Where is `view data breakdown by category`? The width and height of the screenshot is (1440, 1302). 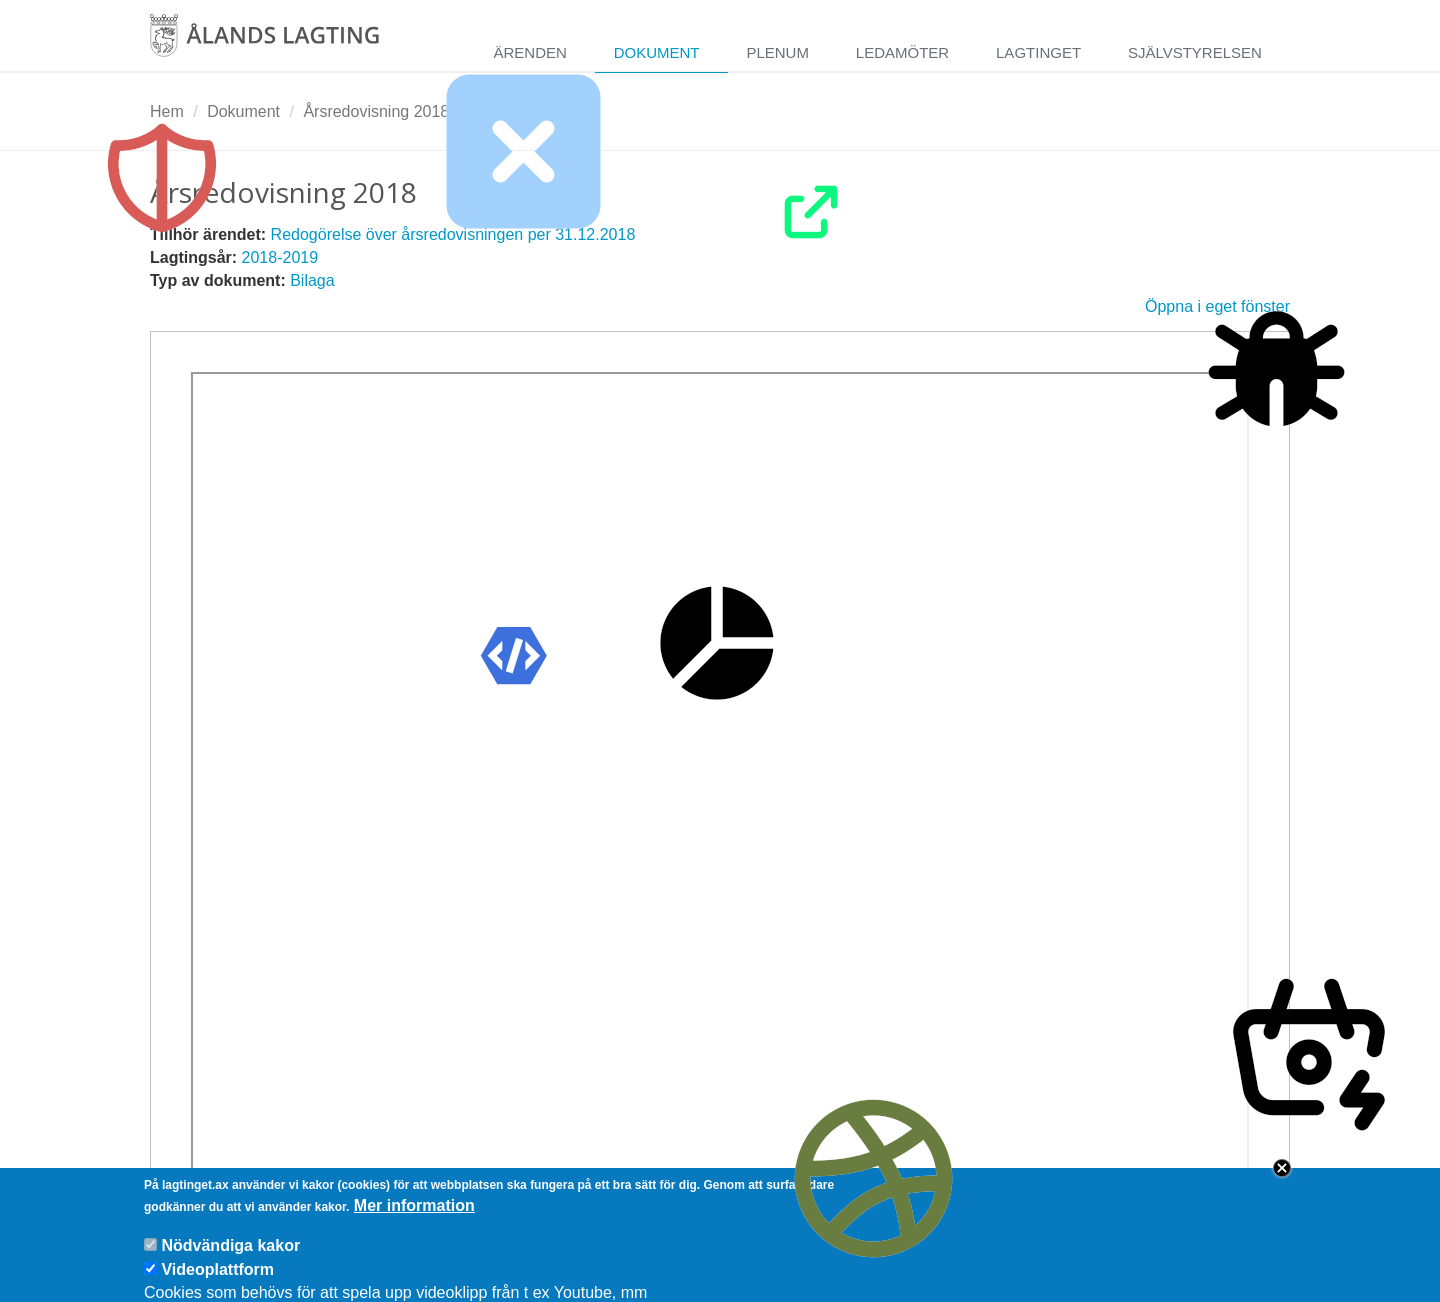 view data breakdown by category is located at coordinates (717, 643).